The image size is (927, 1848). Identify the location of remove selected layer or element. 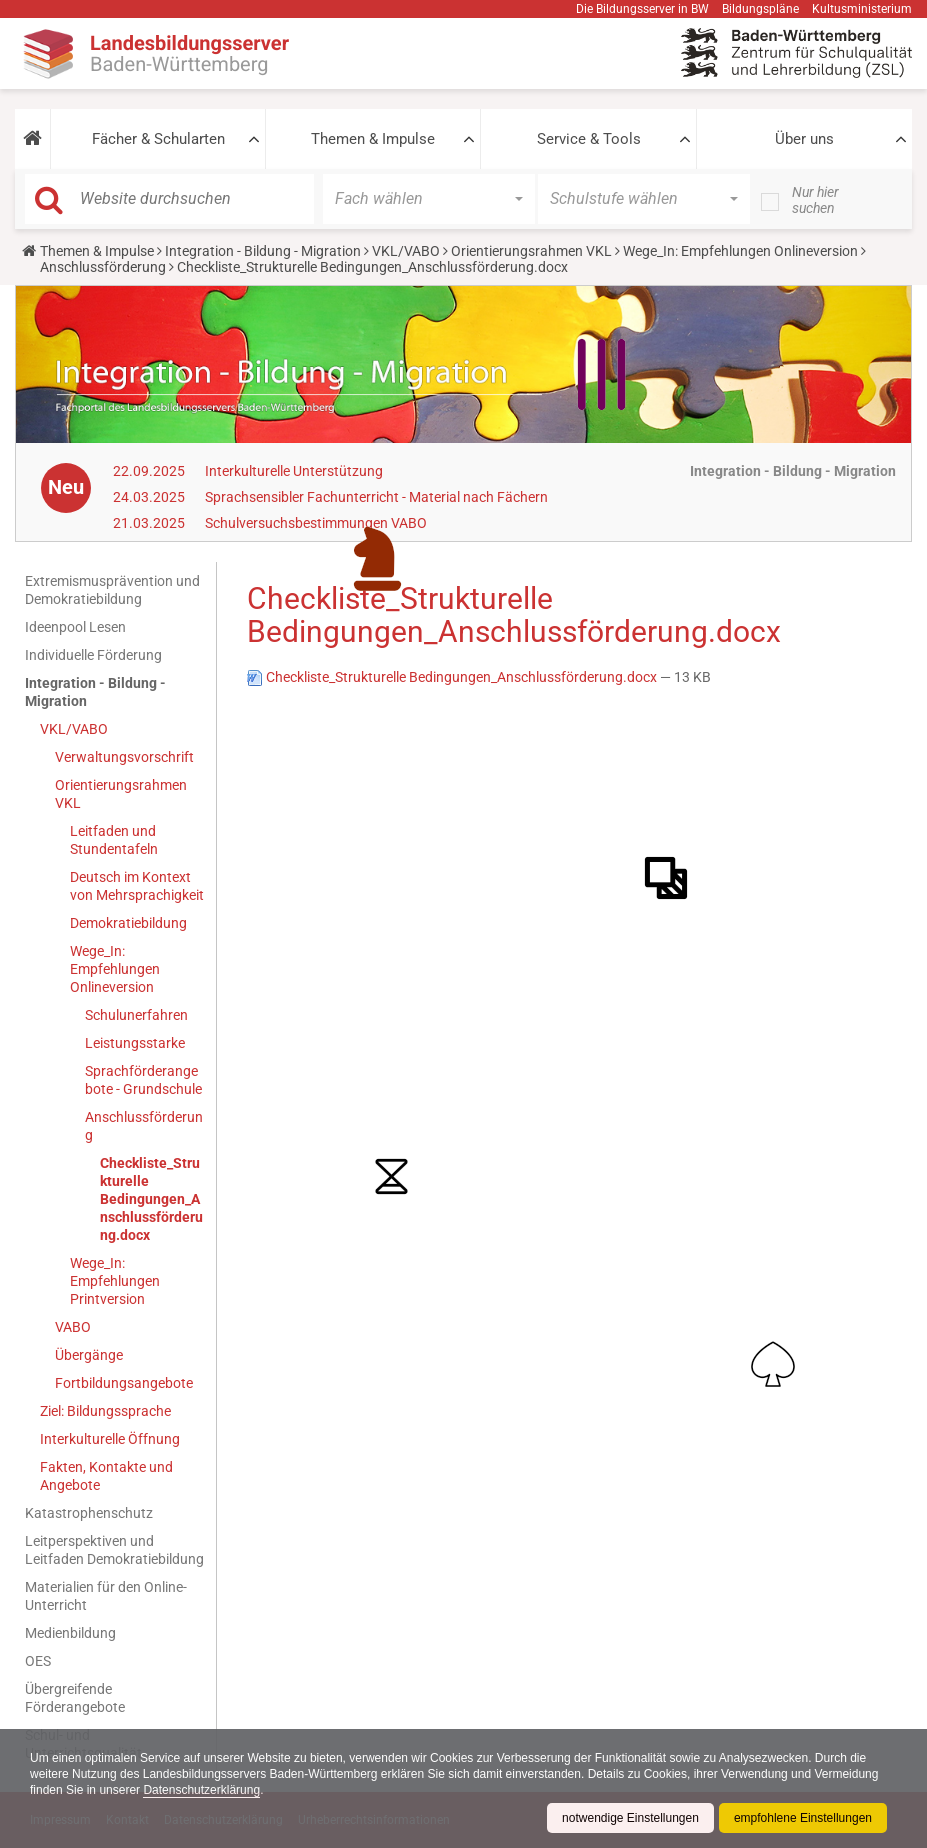
(666, 878).